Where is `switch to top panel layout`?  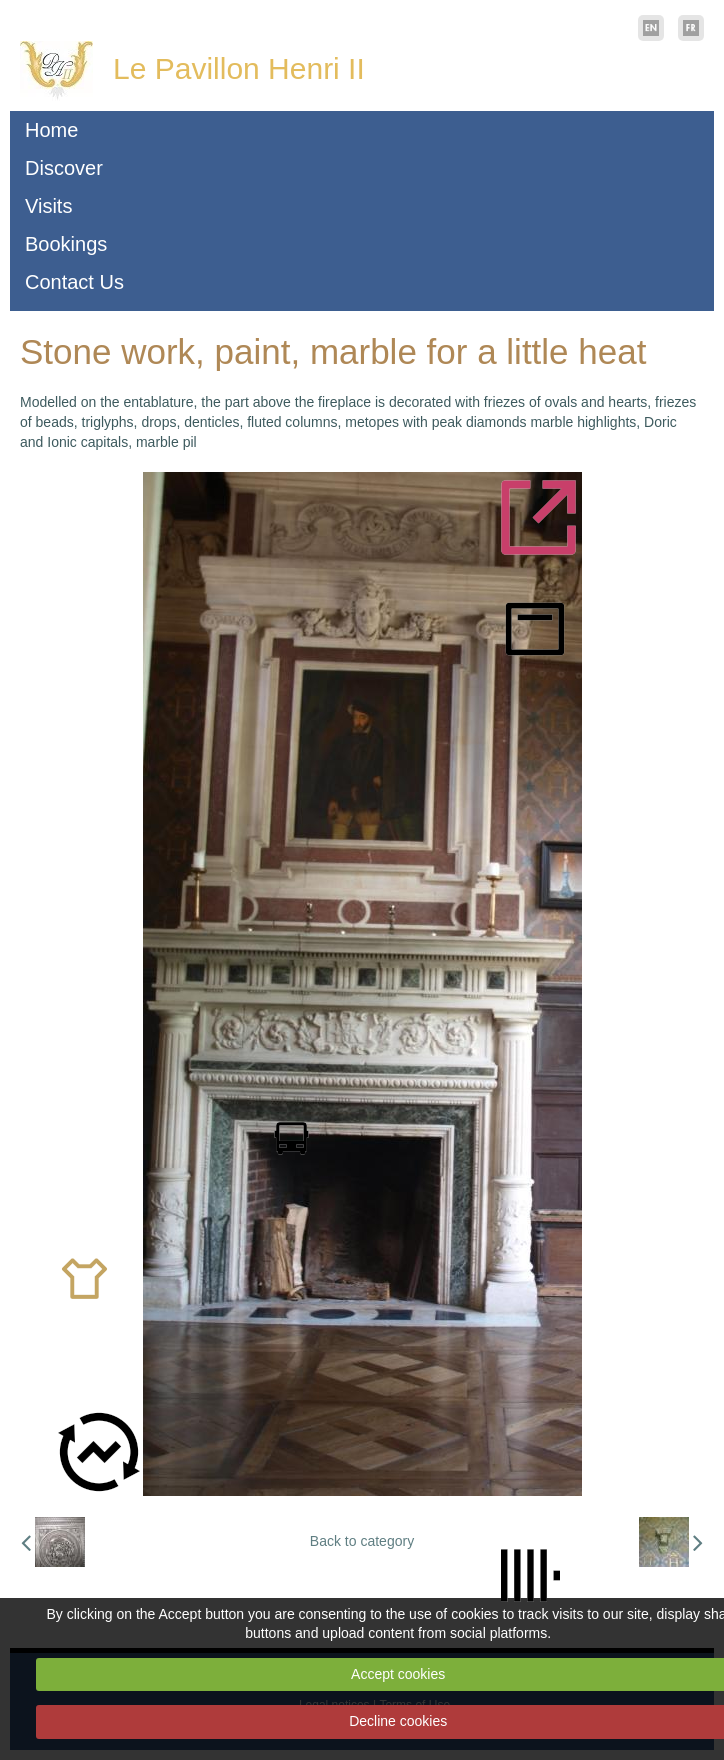
switch to top panel layout is located at coordinates (535, 629).